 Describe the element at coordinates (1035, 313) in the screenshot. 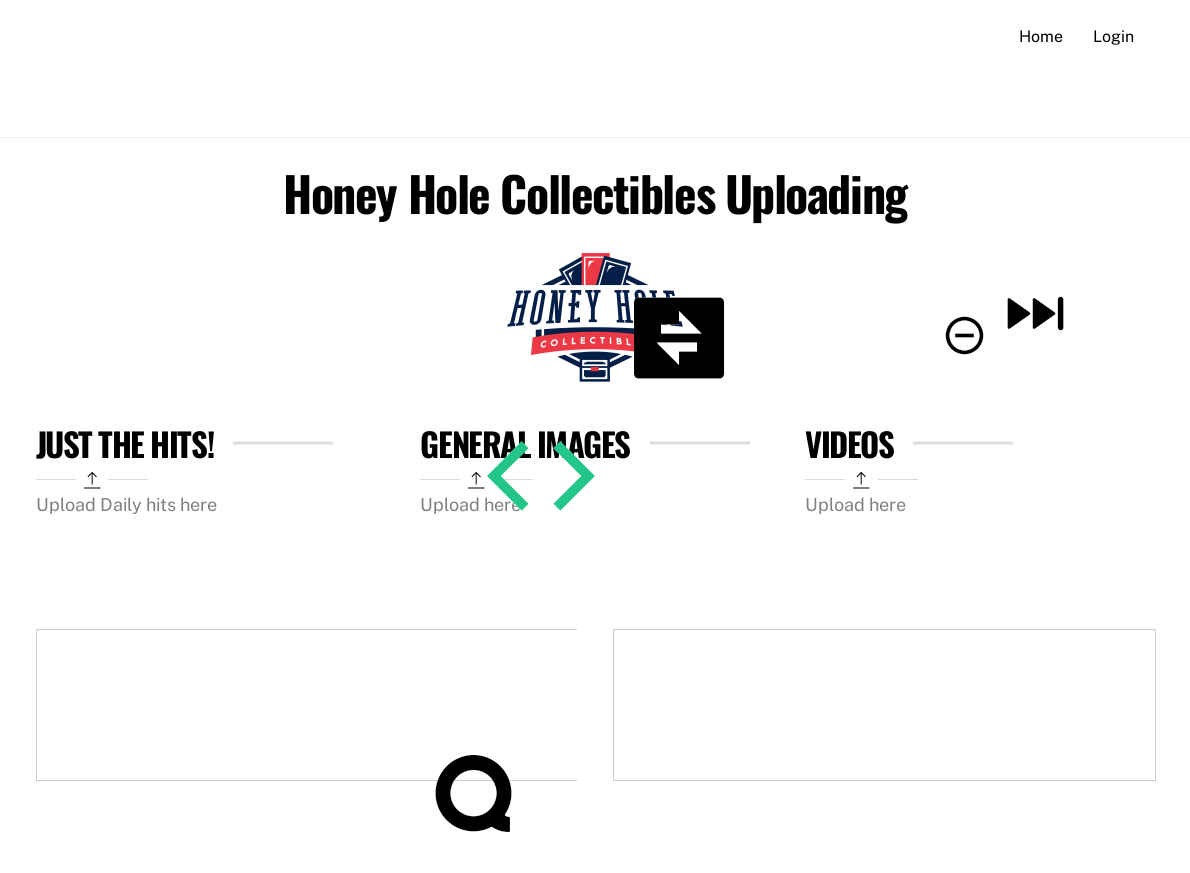

I see `skip to the end of the track` at that location.